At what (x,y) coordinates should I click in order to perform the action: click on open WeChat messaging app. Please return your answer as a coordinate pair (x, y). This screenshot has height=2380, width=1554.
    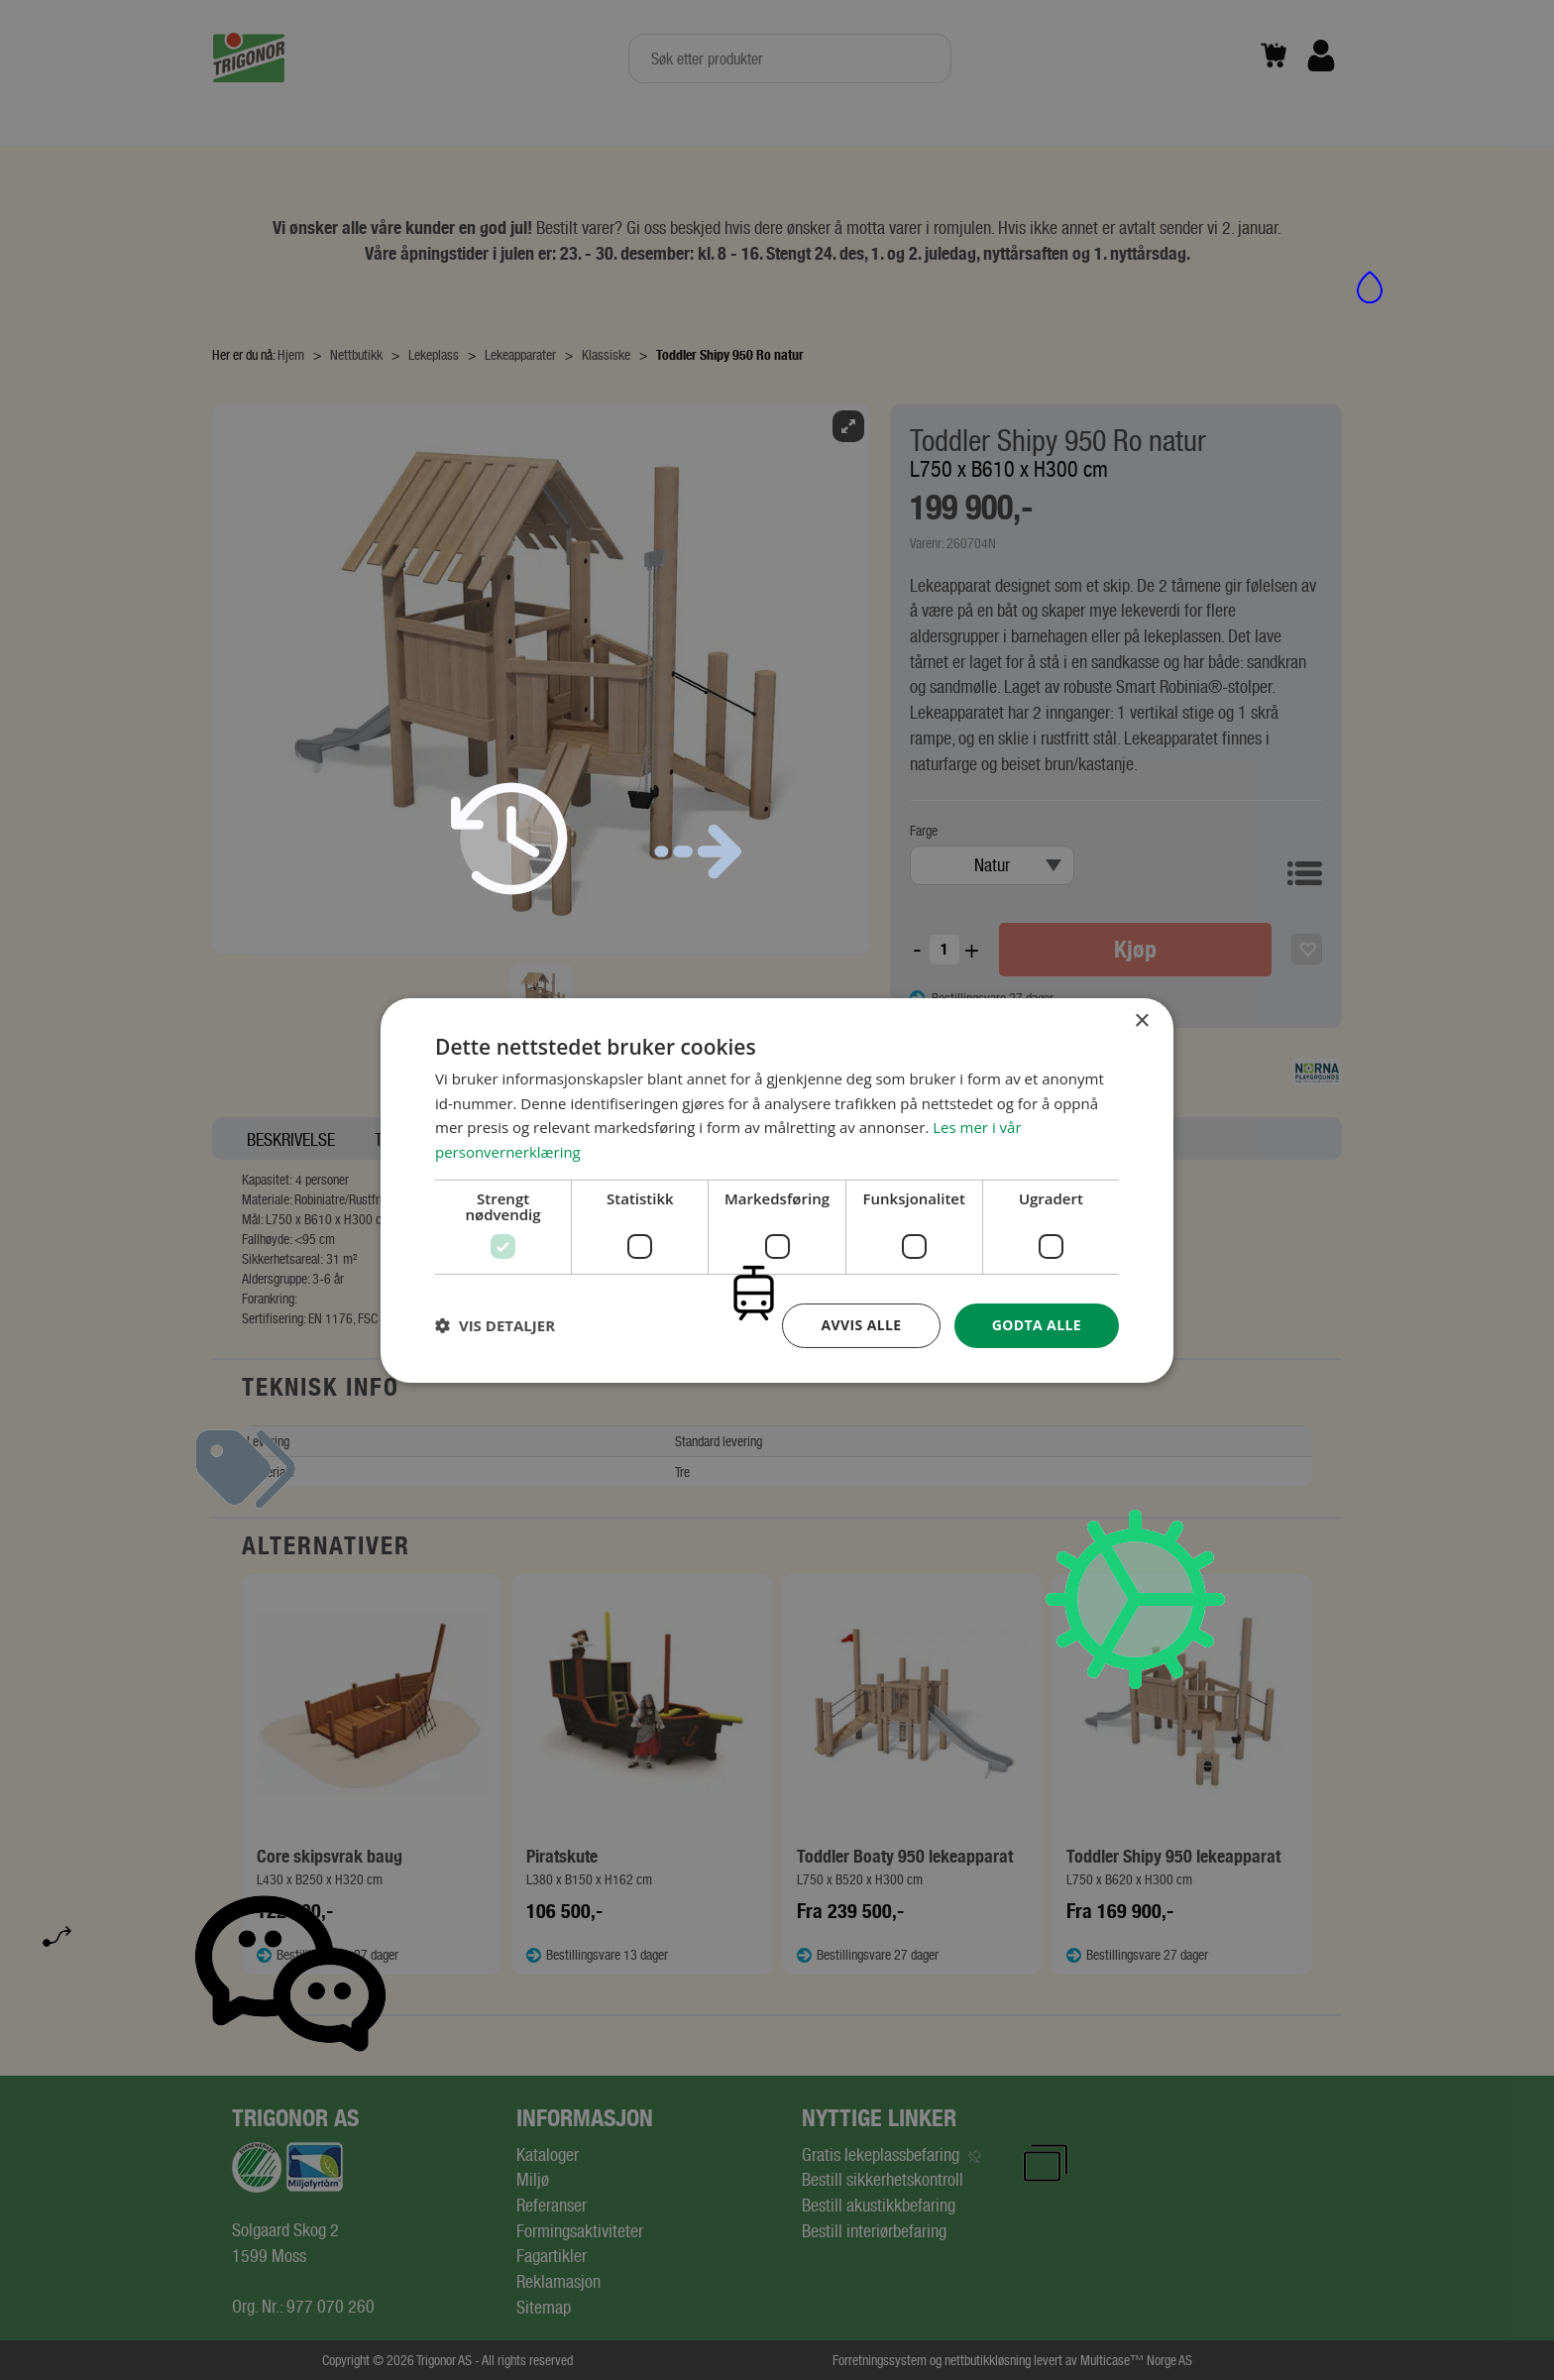
    Looking at the image, I should click on (290, 1974).